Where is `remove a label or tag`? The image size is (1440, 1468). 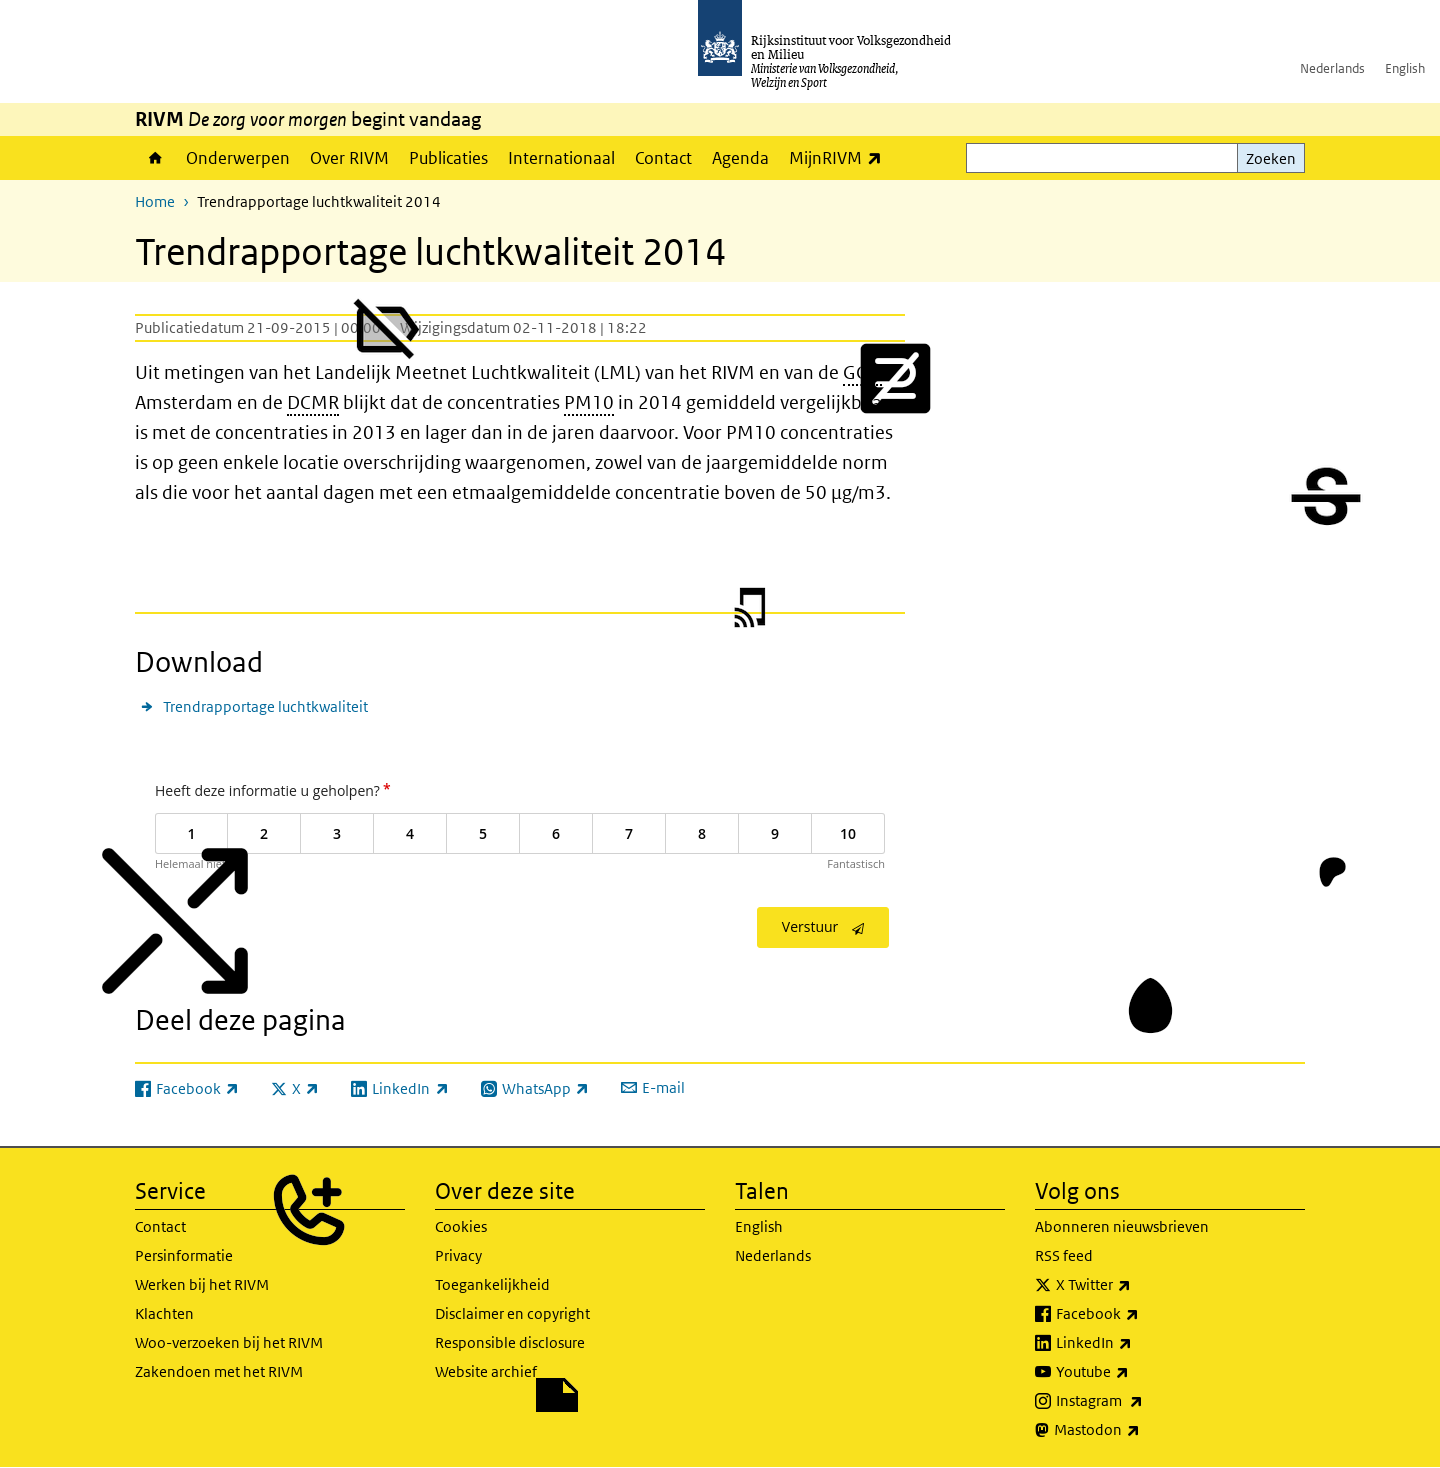 remove a label or tag is located at coordinates (386, 329).